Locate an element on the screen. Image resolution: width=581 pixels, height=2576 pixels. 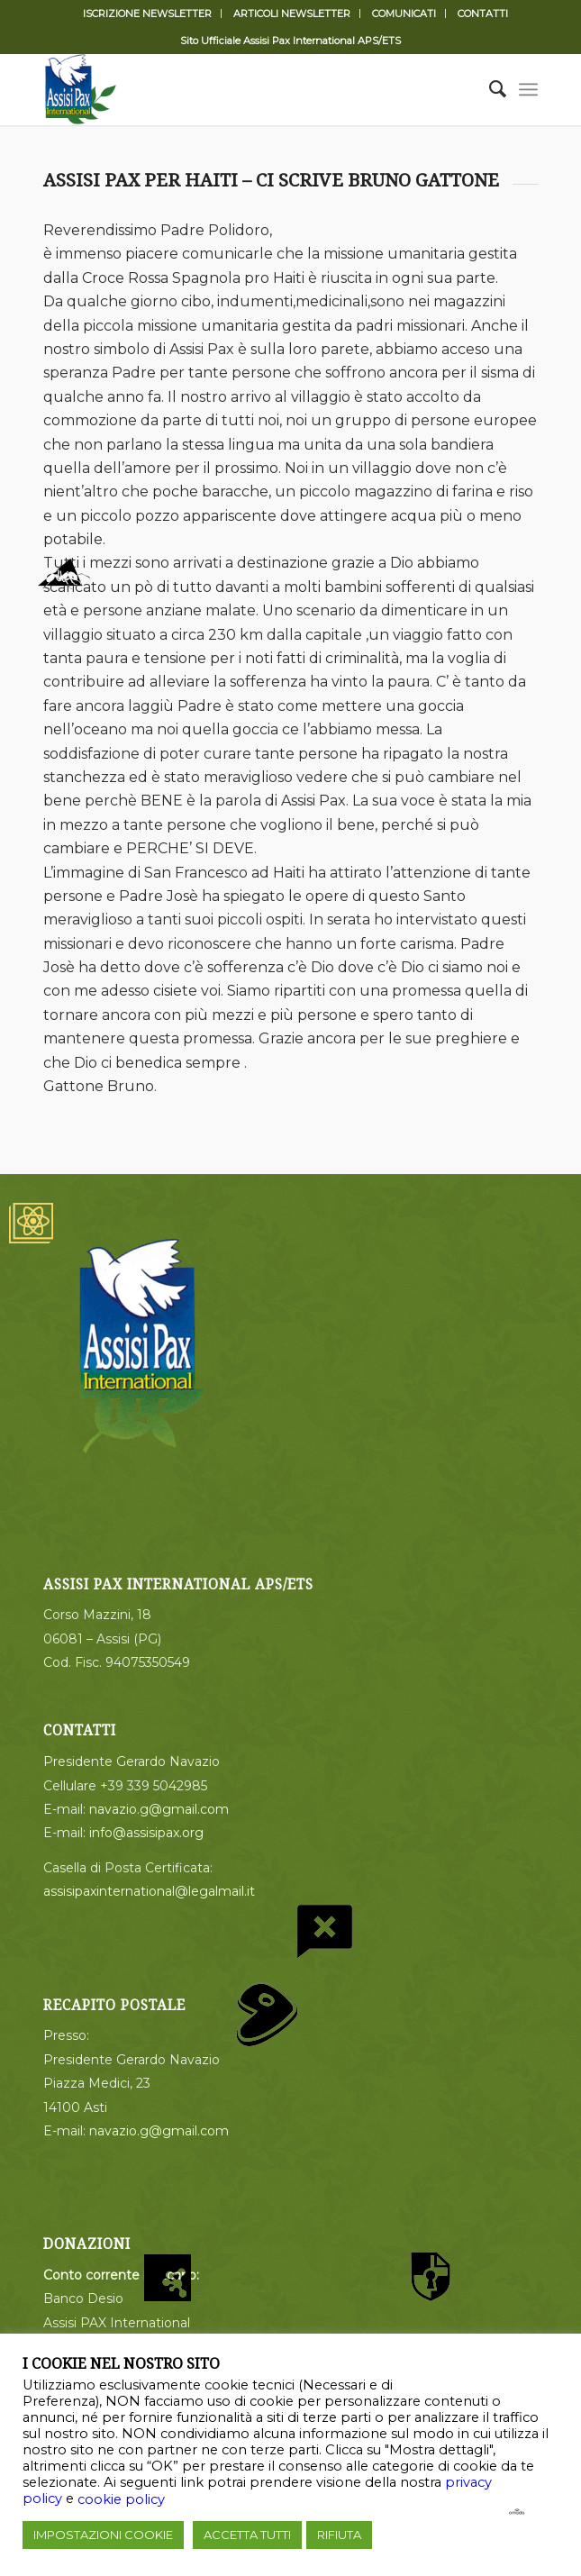
open cryptpad secure document editor is located at coordinates (431, 2277).